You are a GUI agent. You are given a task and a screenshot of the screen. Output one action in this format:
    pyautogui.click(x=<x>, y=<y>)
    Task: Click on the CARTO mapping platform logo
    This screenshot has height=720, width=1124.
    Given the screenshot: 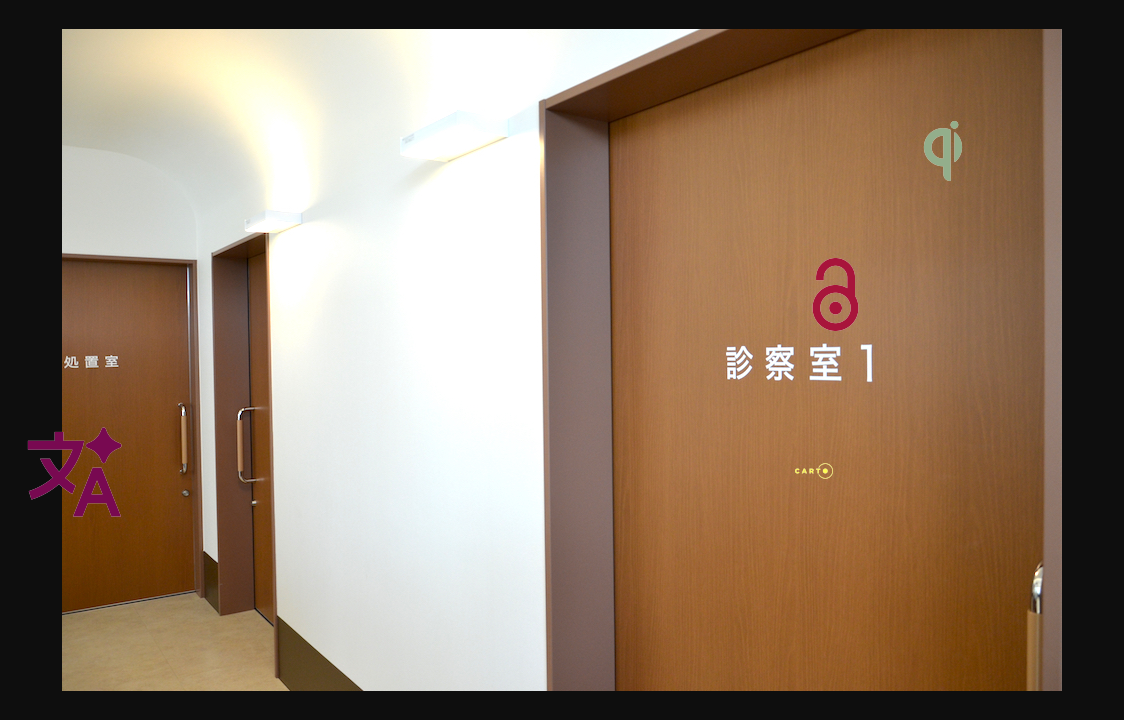 What is the action you would take?
    pyautogui.click(x=814, y=471)
    